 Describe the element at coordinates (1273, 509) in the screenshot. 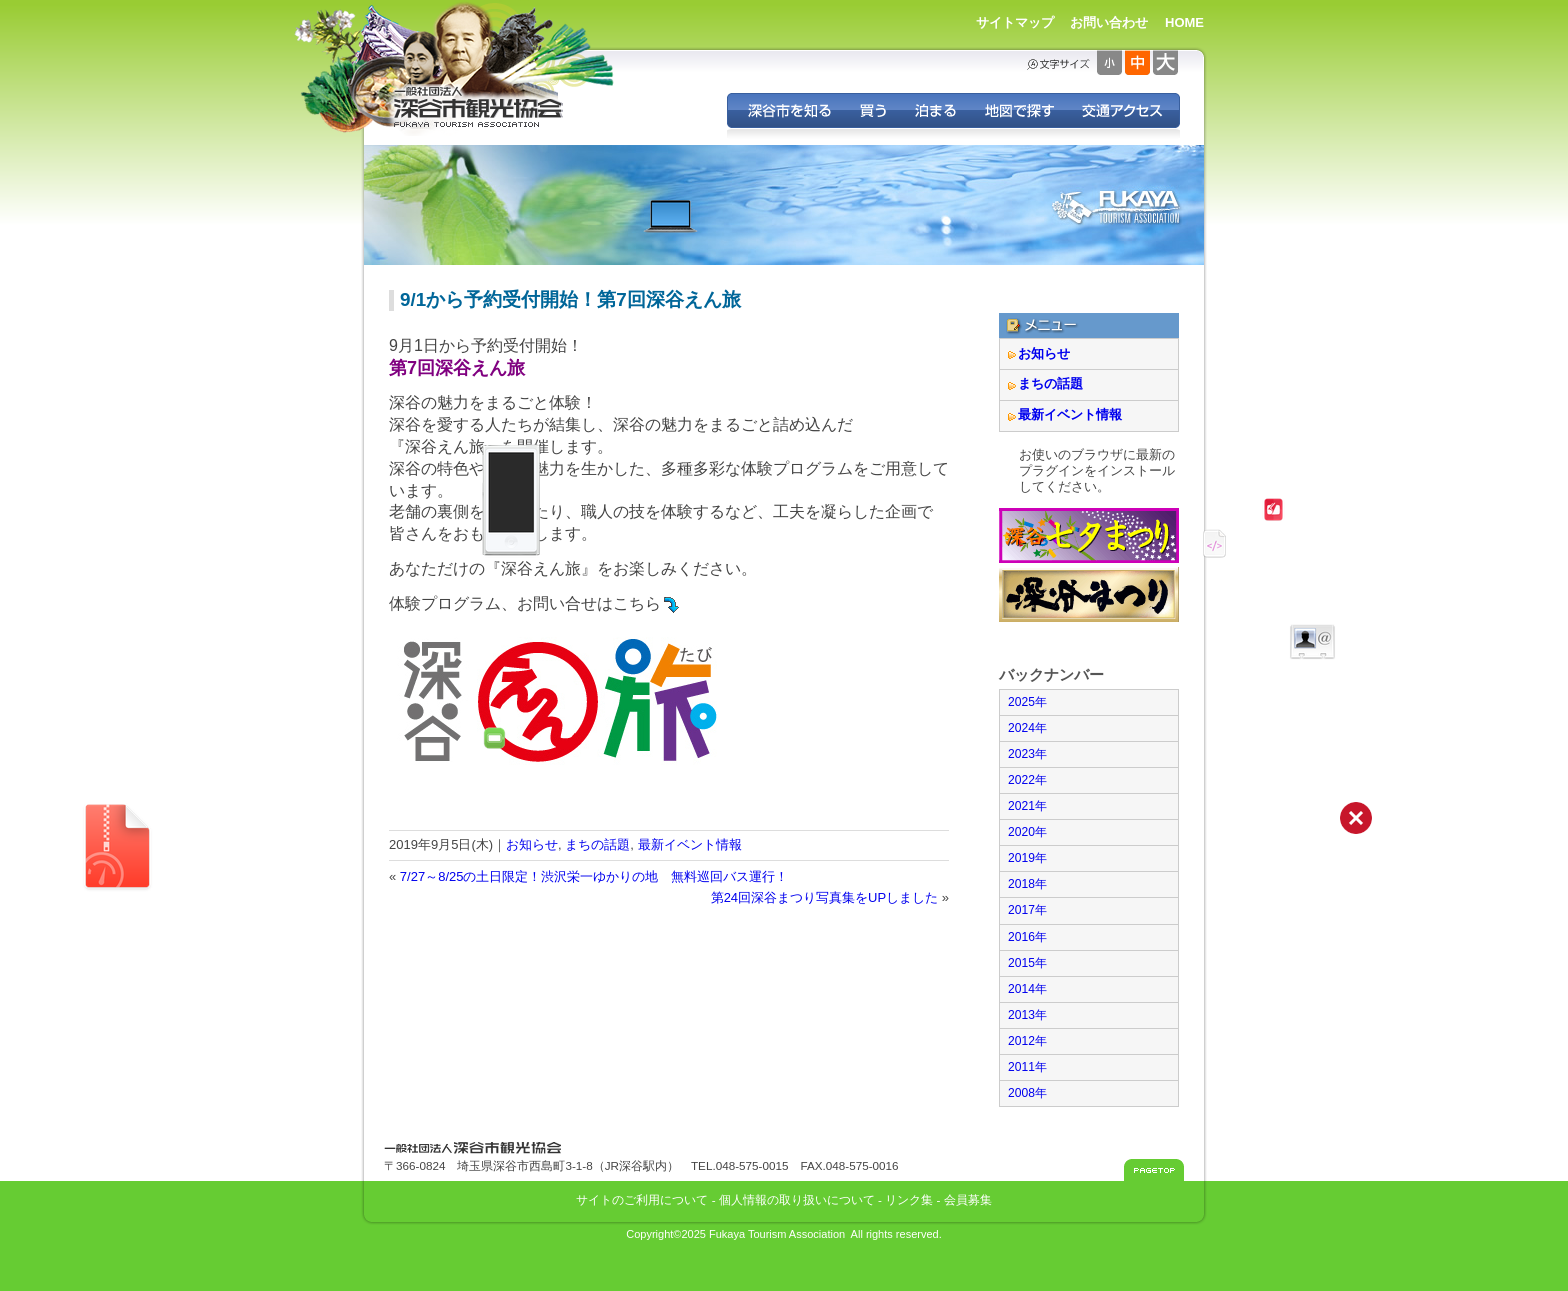

I see `postscript document file type indicator` at that location.